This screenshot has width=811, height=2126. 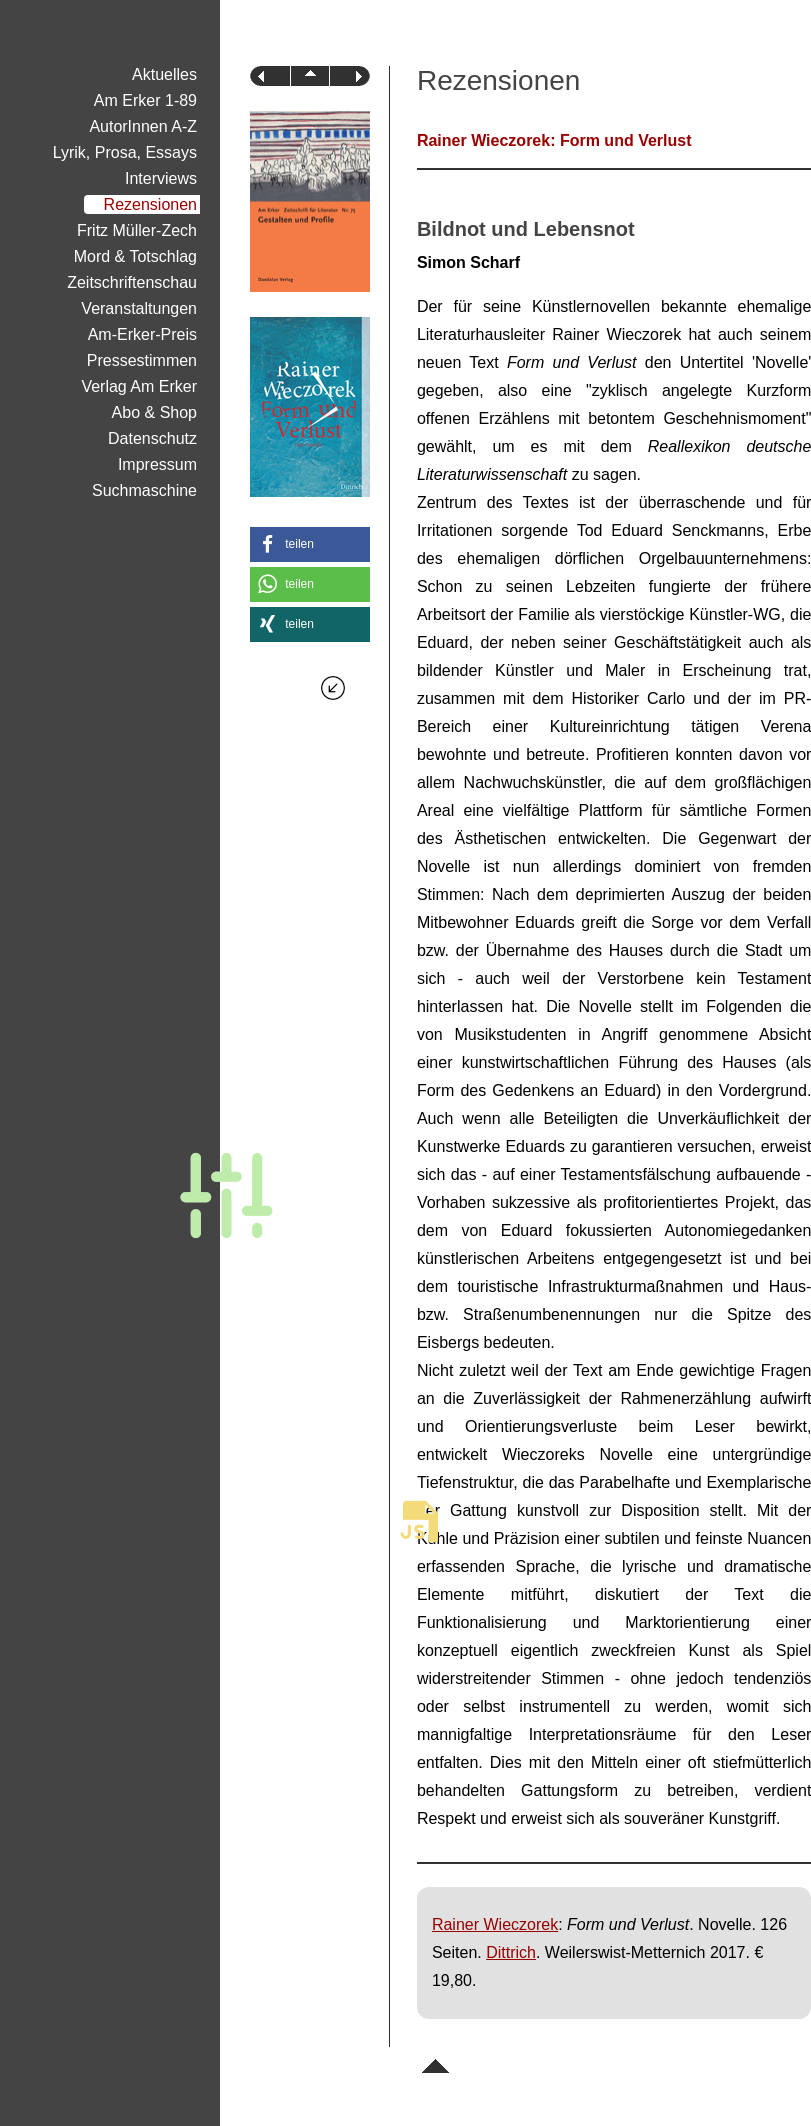 I want to click on javascript file type indicator, so click(x=420, y=1521).